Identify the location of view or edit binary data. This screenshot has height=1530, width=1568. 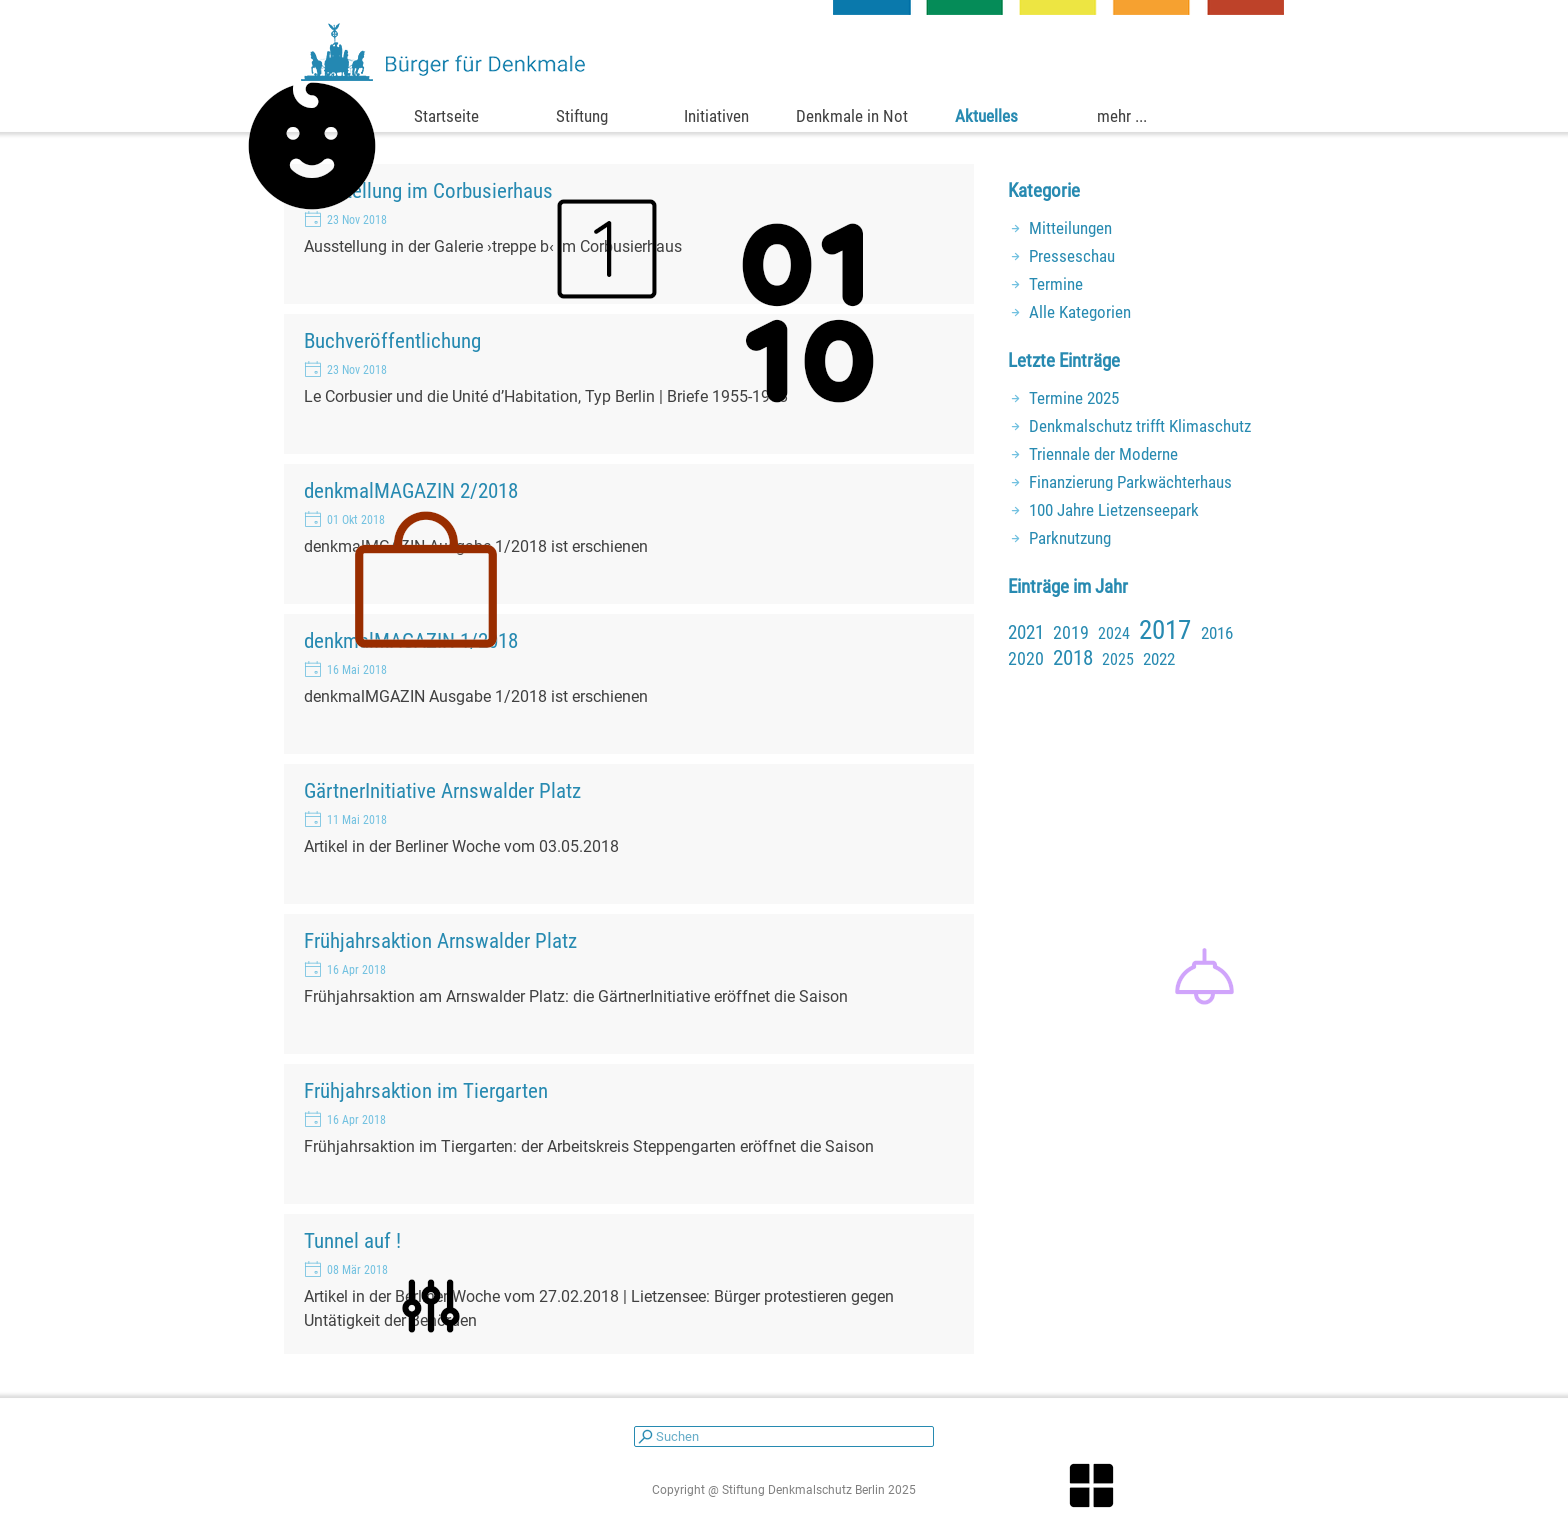
(808, 313).